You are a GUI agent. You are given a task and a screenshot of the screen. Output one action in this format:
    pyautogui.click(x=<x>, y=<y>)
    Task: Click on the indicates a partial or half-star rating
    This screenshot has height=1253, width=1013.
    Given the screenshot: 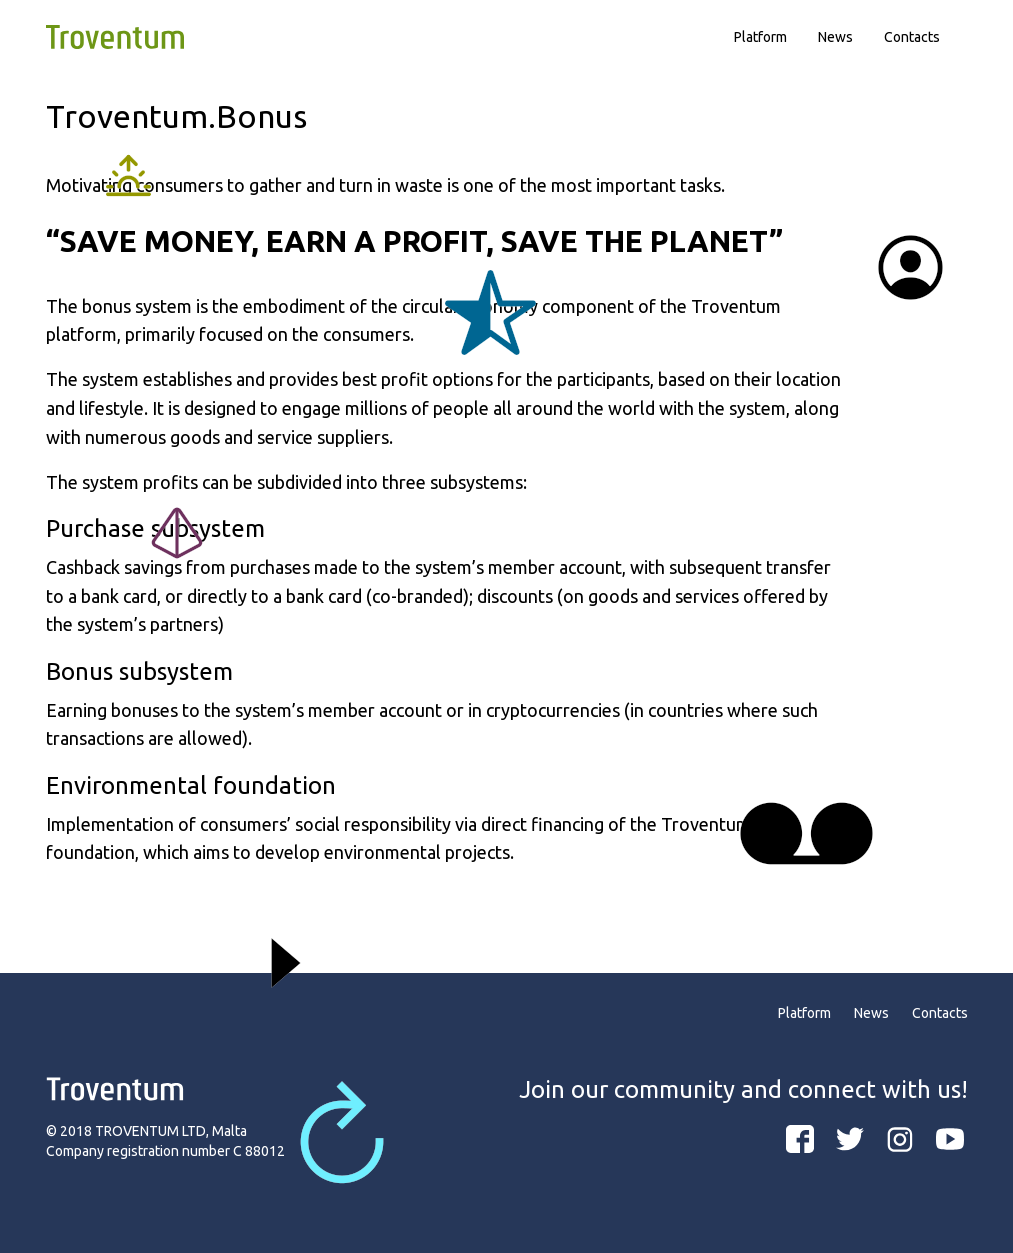 What is the action you would take?
    pyautogui.click(x=490, y=312)
    